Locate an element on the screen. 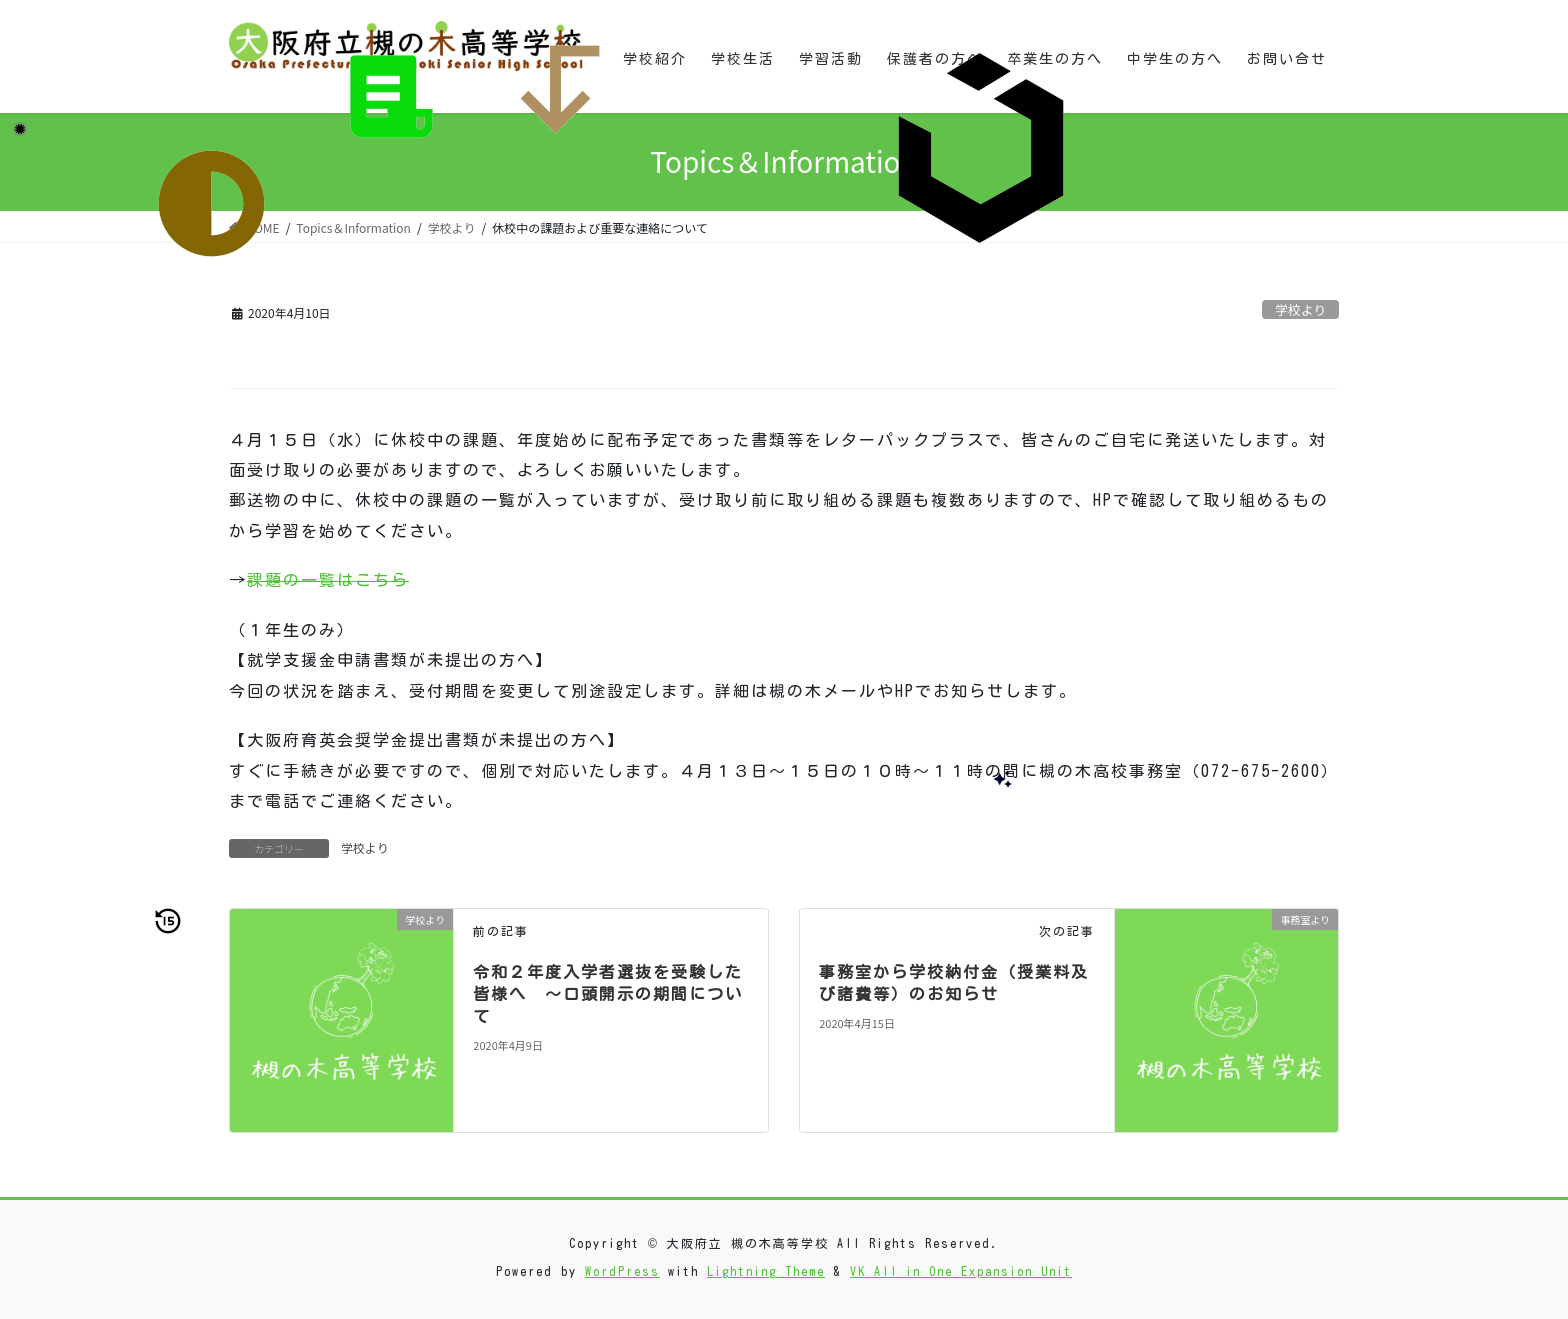 This screenshot has height=1319, width=1568. first order logo from star wars franchise is located at coordinates (20, 129).